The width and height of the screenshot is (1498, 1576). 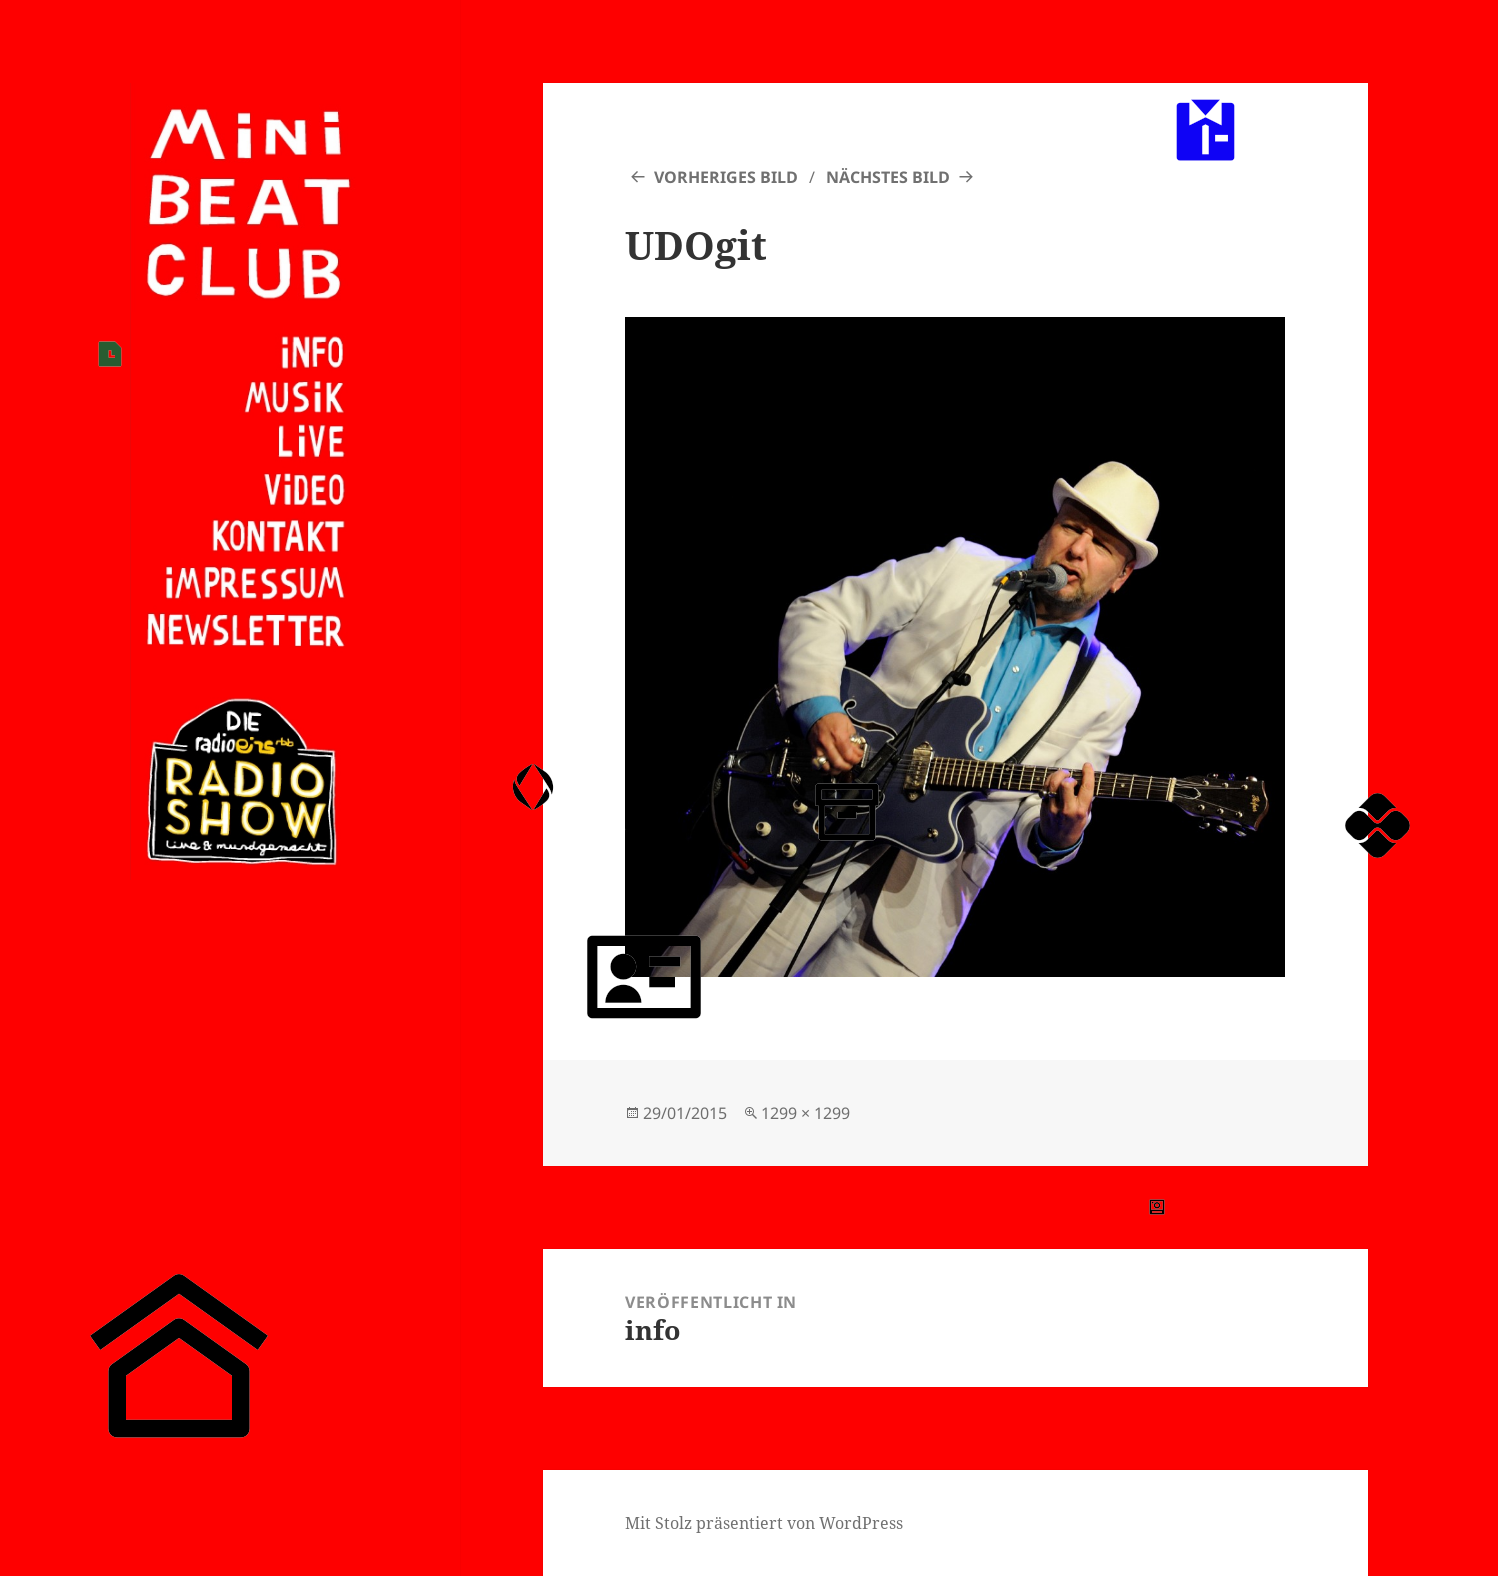 What do you see at coordinates (1377, 825) in the screenshot?
I see `pay with pix instant payment` at bounding box center [1377, 825].